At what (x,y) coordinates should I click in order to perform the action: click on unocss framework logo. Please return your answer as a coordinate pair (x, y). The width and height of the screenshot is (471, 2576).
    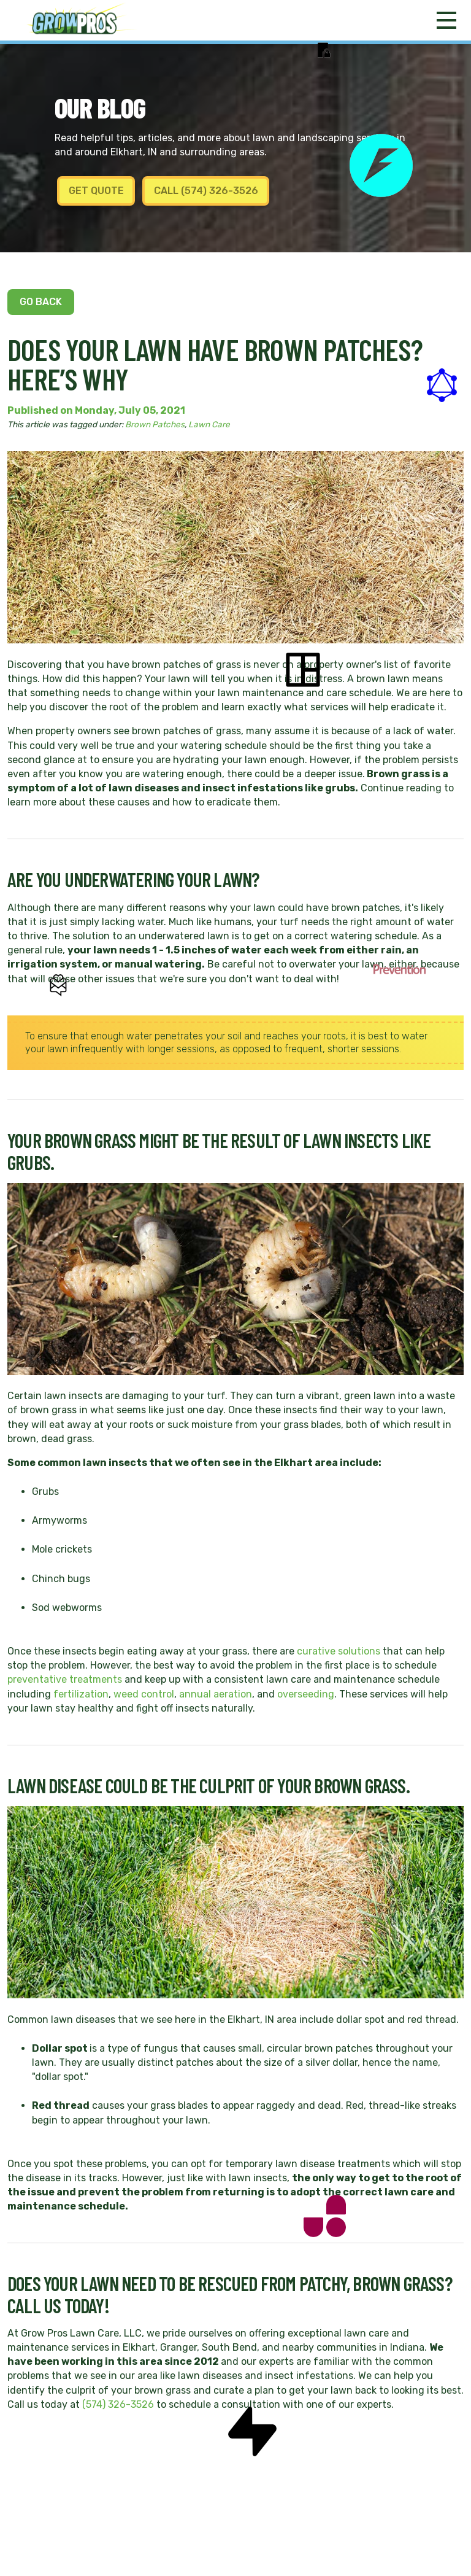
    Looking at the image, I should click on (324, 2216).